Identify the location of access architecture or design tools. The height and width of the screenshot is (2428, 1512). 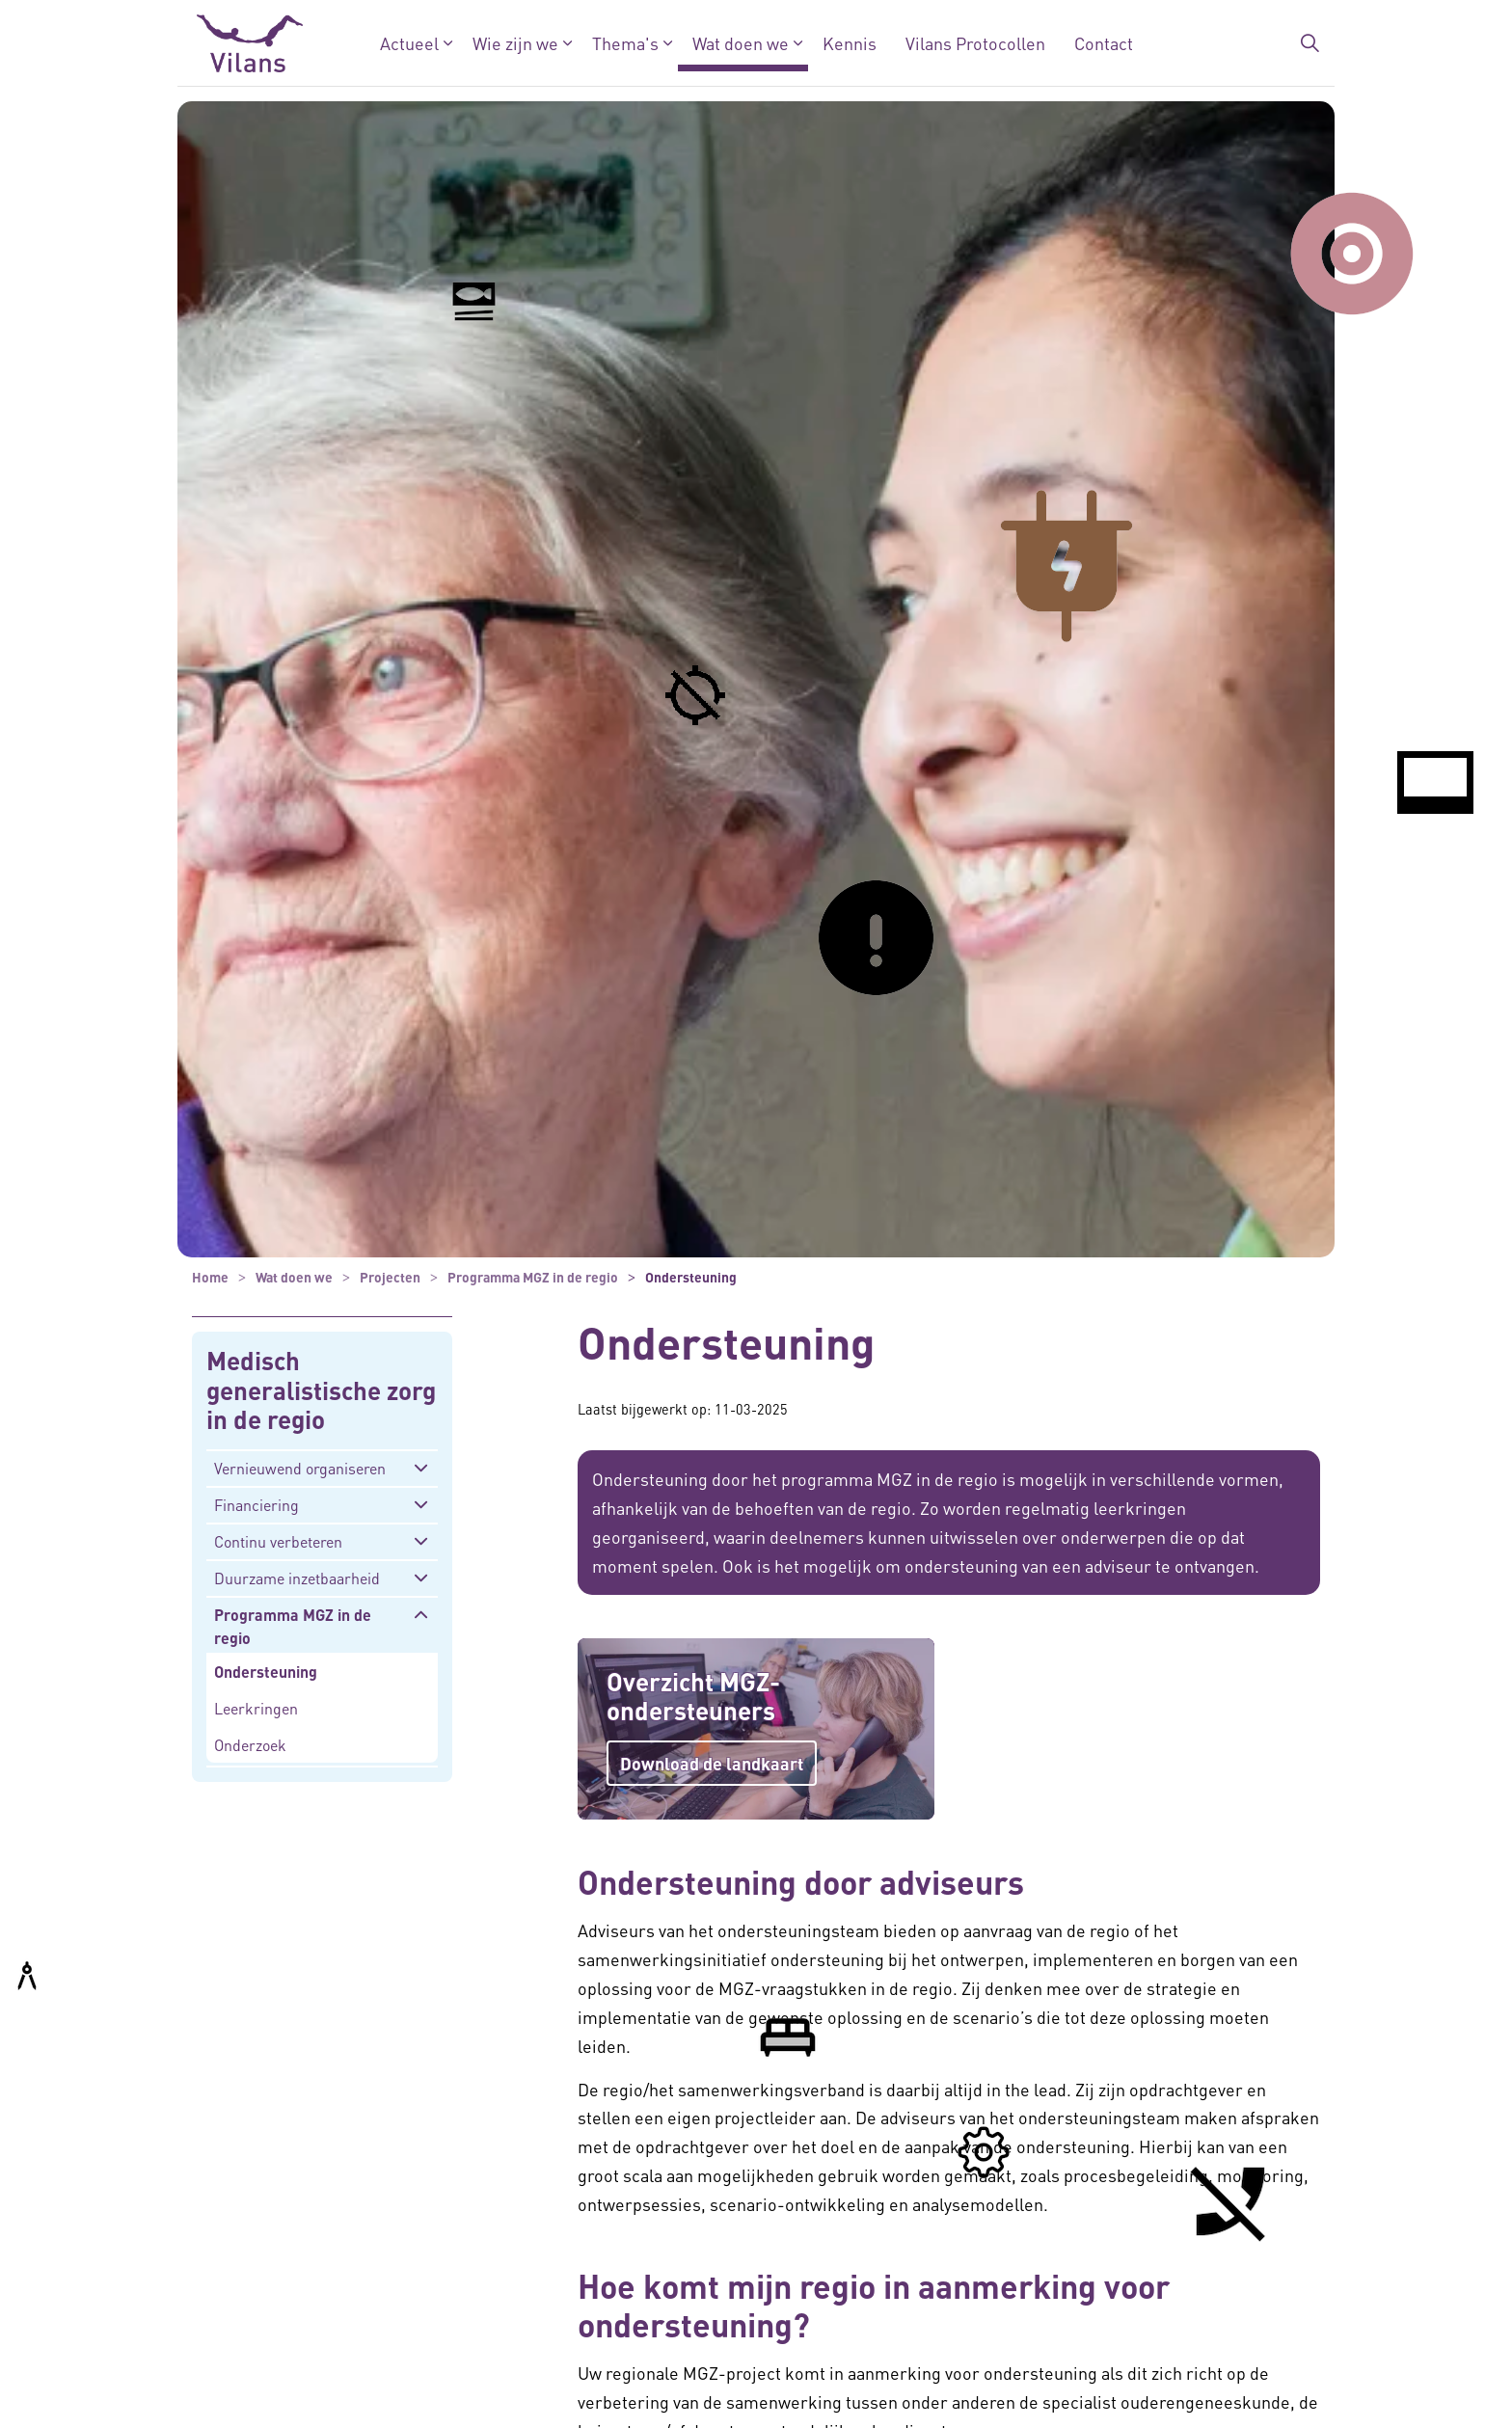
(27, 1976).